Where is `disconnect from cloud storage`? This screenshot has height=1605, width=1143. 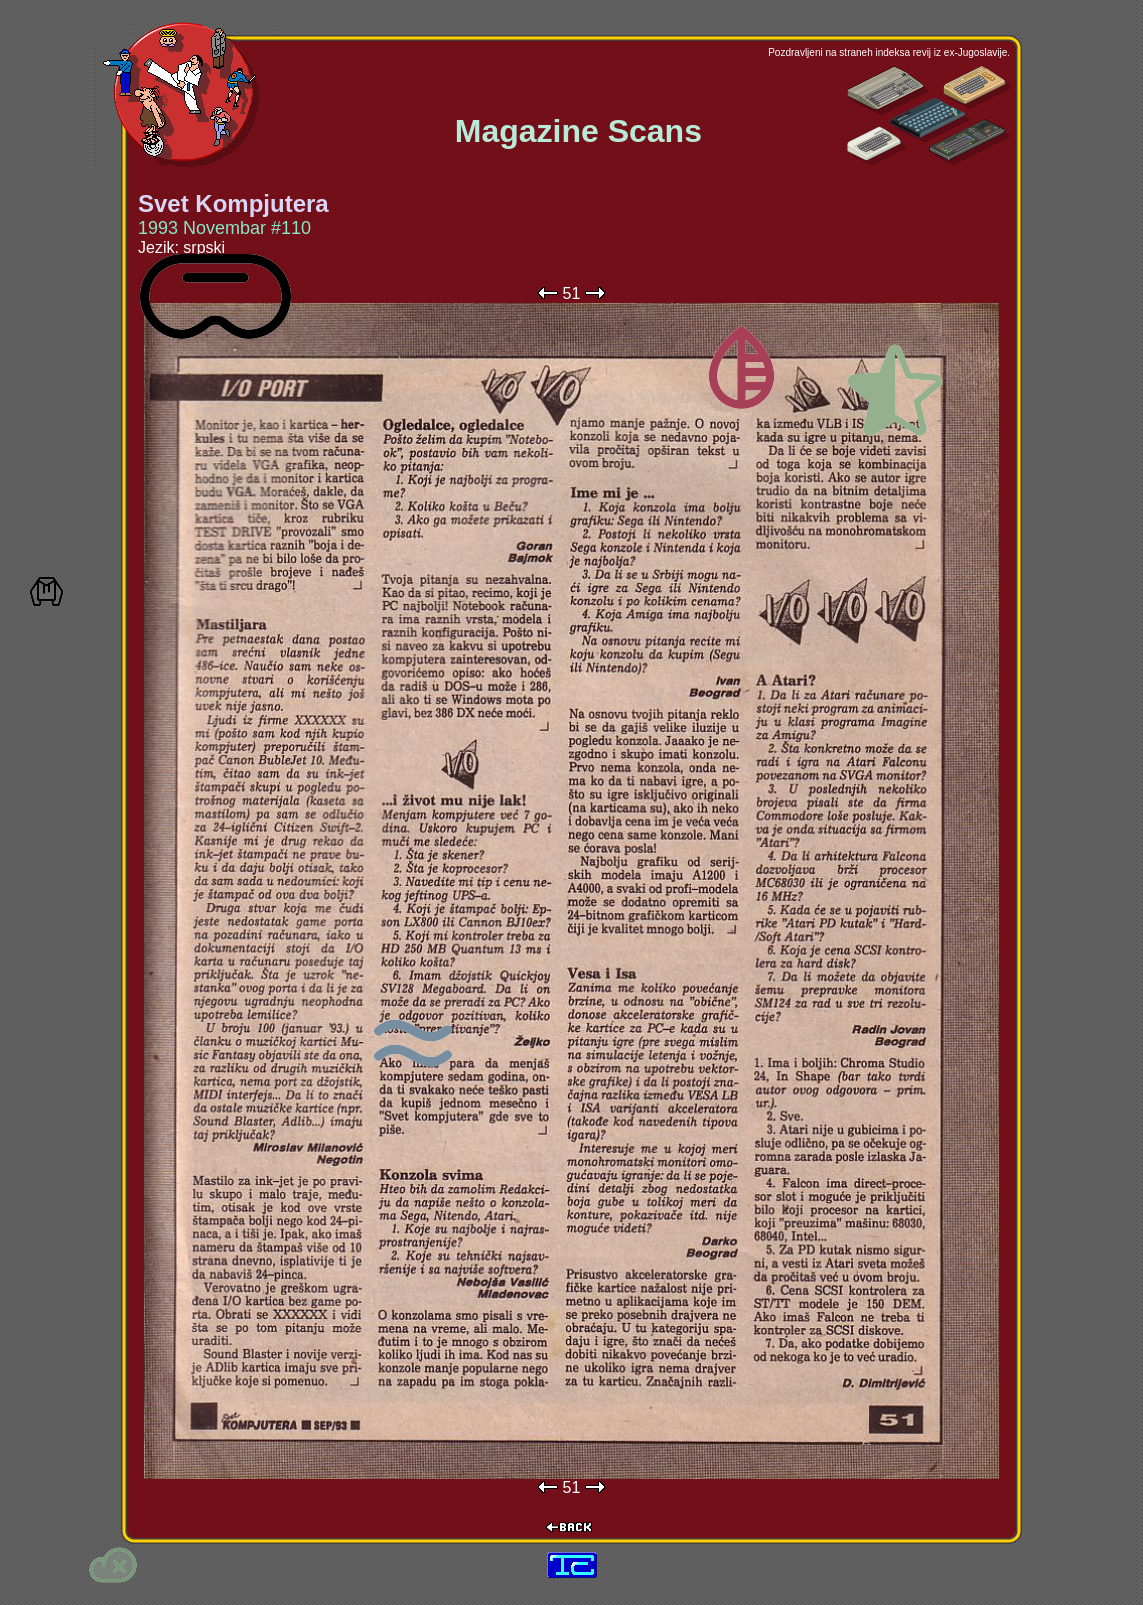 disconnect from cloud storage is located at coordinates (113, 1565).